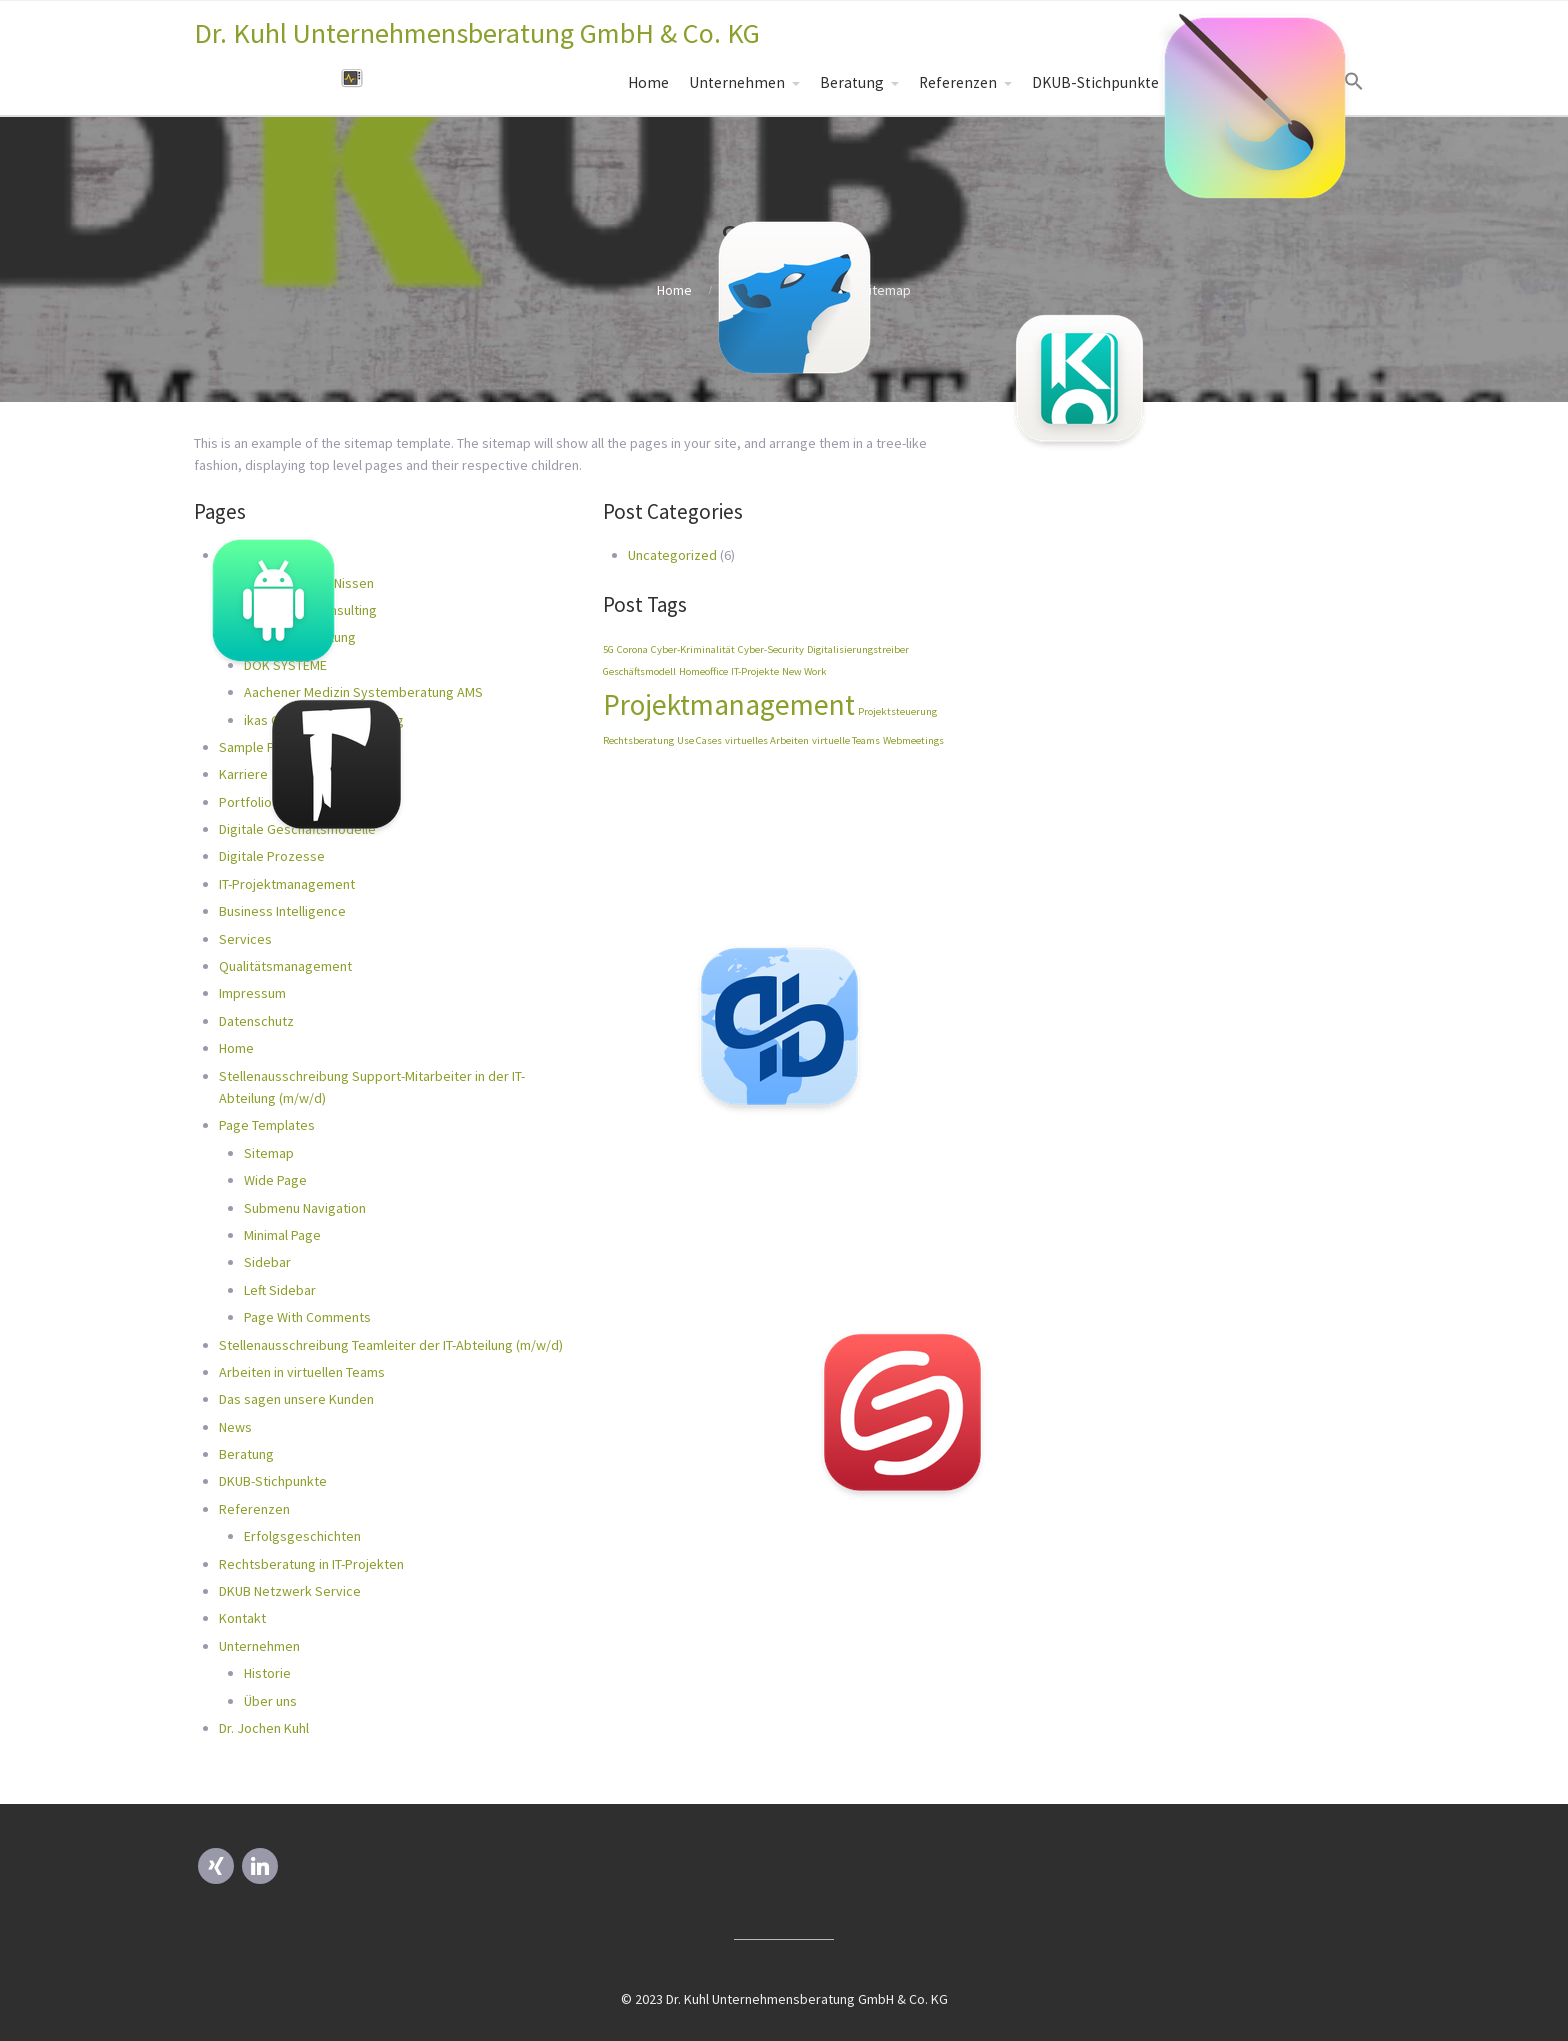 The image size is (1568, 2041). Describe the element at coordinates (336, 764) in the screenshot. I see `launch The Long Dark game` at that location.